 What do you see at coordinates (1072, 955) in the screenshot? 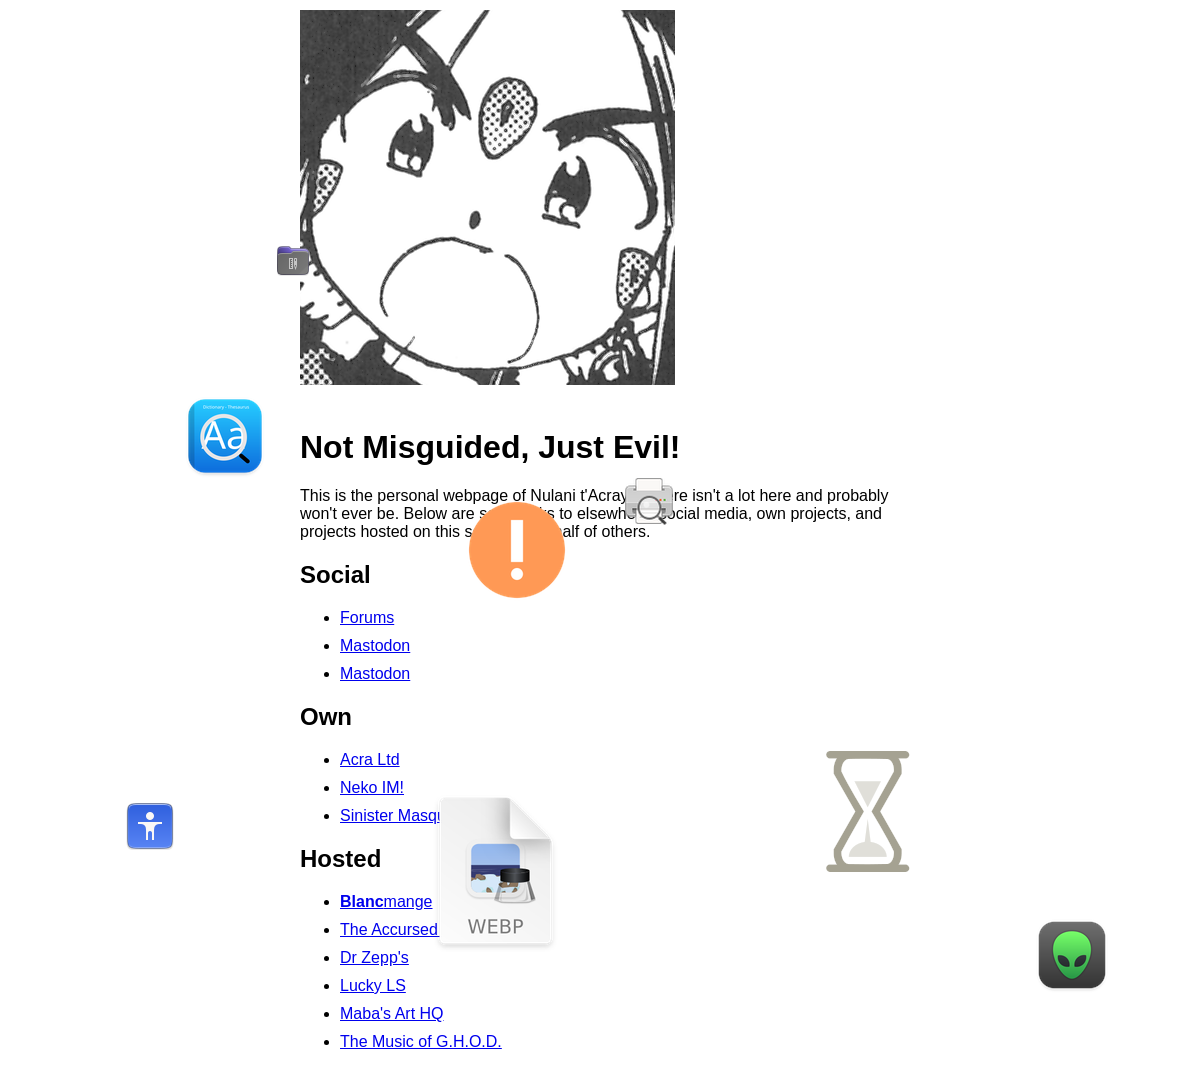
I see `launch alien arena game` at bounding box center [1072, 955].